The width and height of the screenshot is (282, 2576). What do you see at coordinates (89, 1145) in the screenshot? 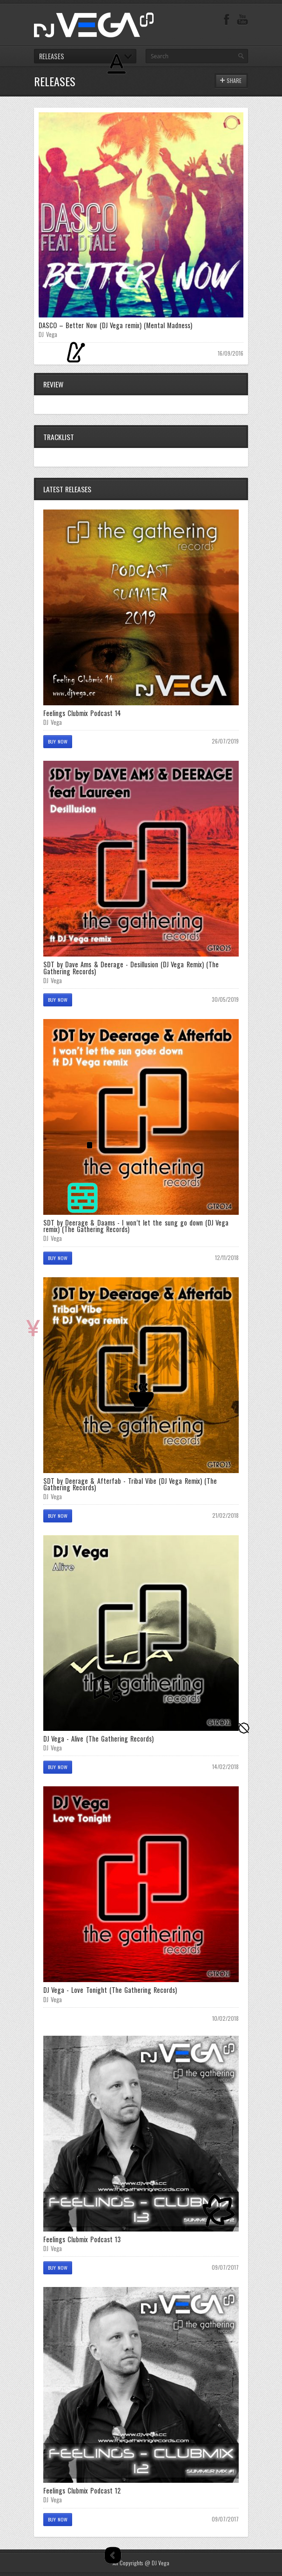
I see `switch to portrait orientation` at bounding box center [89, 1145].